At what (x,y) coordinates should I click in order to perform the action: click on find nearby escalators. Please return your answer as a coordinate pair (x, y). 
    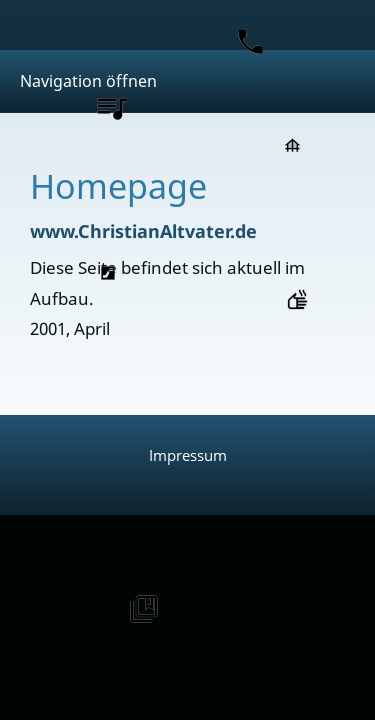
    Looking at the image, I should click on (108, 273).